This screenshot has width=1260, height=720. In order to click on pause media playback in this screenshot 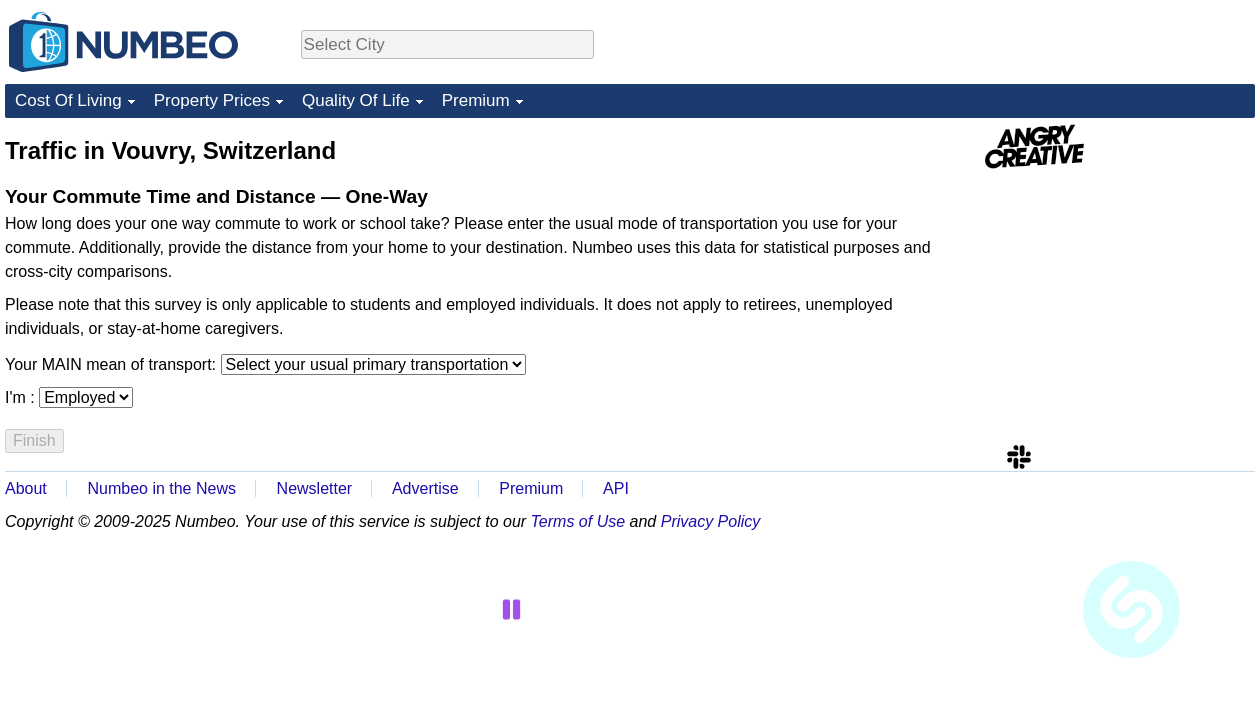, I will do `click(511, 609)`.